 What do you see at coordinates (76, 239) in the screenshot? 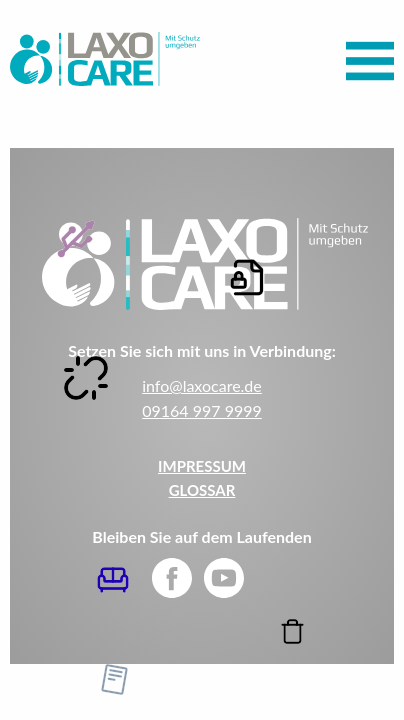
I see `connect a USB device` at bounding box center [76, 239].